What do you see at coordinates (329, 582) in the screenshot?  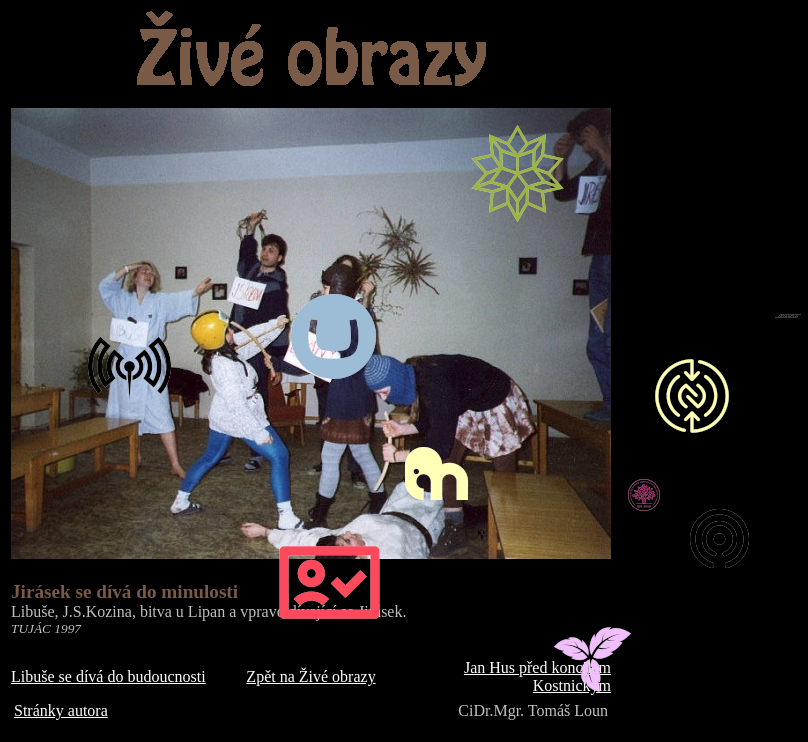 I see `verified ID or credential` at bounding box center [329, 582].